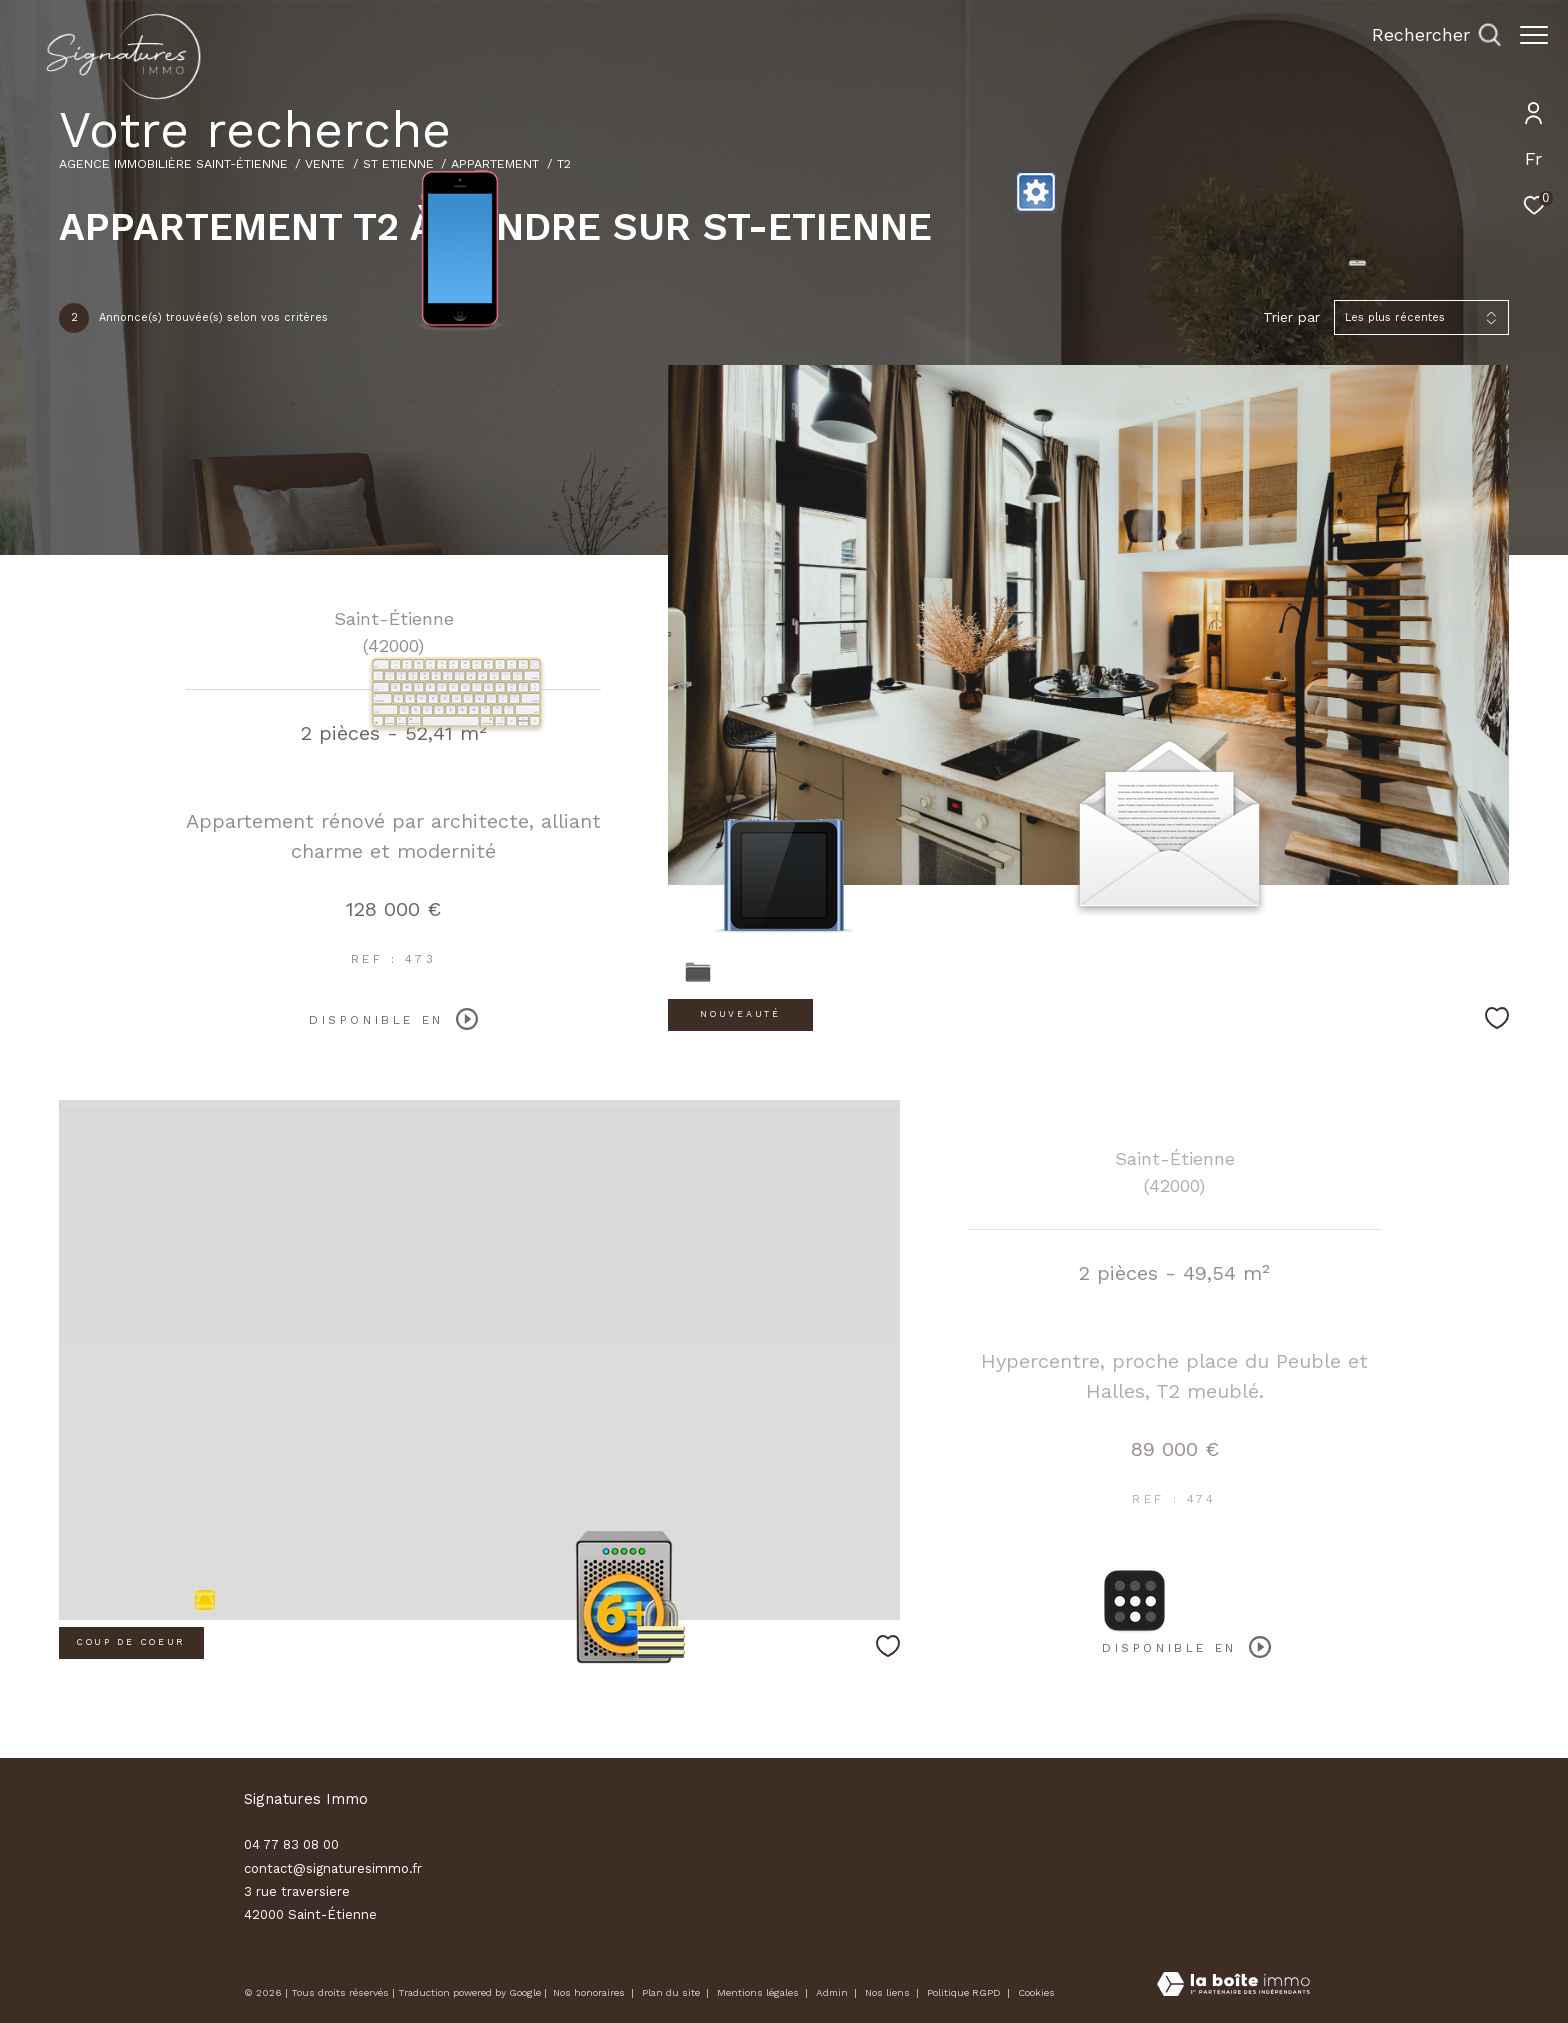  I want to click on iPod nano device connected, so click(784, 875).